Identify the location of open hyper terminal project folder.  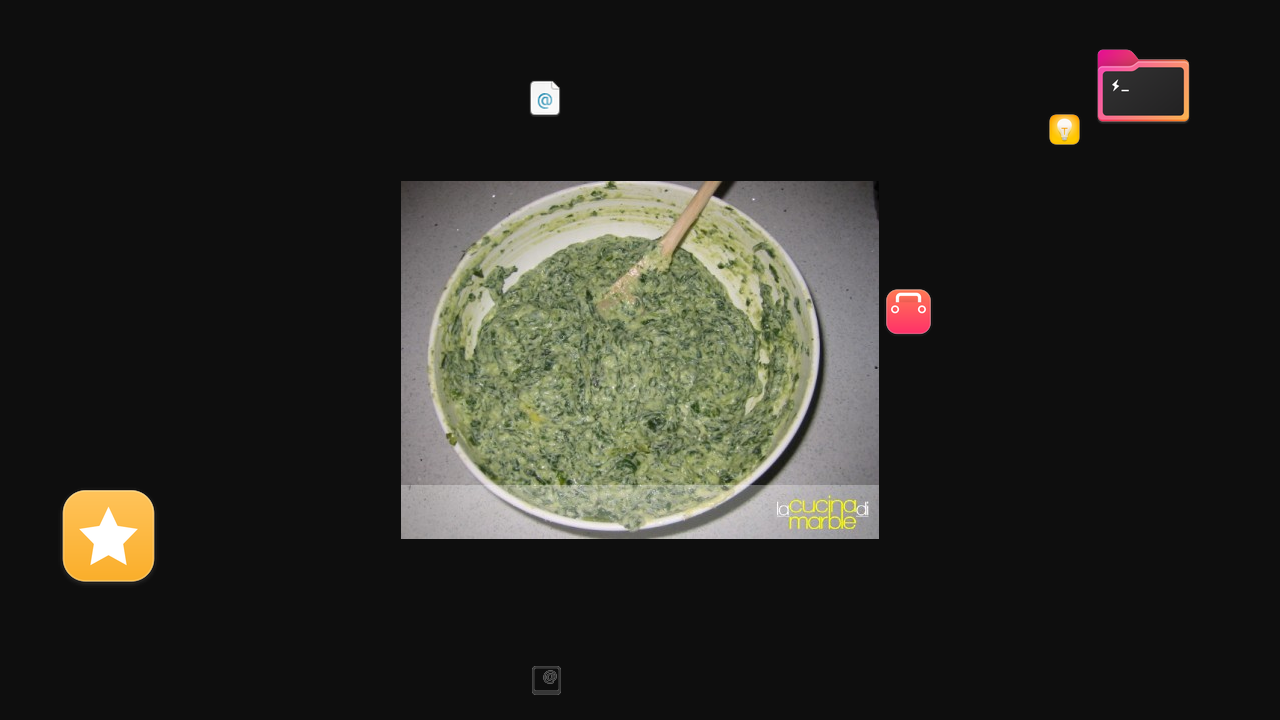
(1143, 88).